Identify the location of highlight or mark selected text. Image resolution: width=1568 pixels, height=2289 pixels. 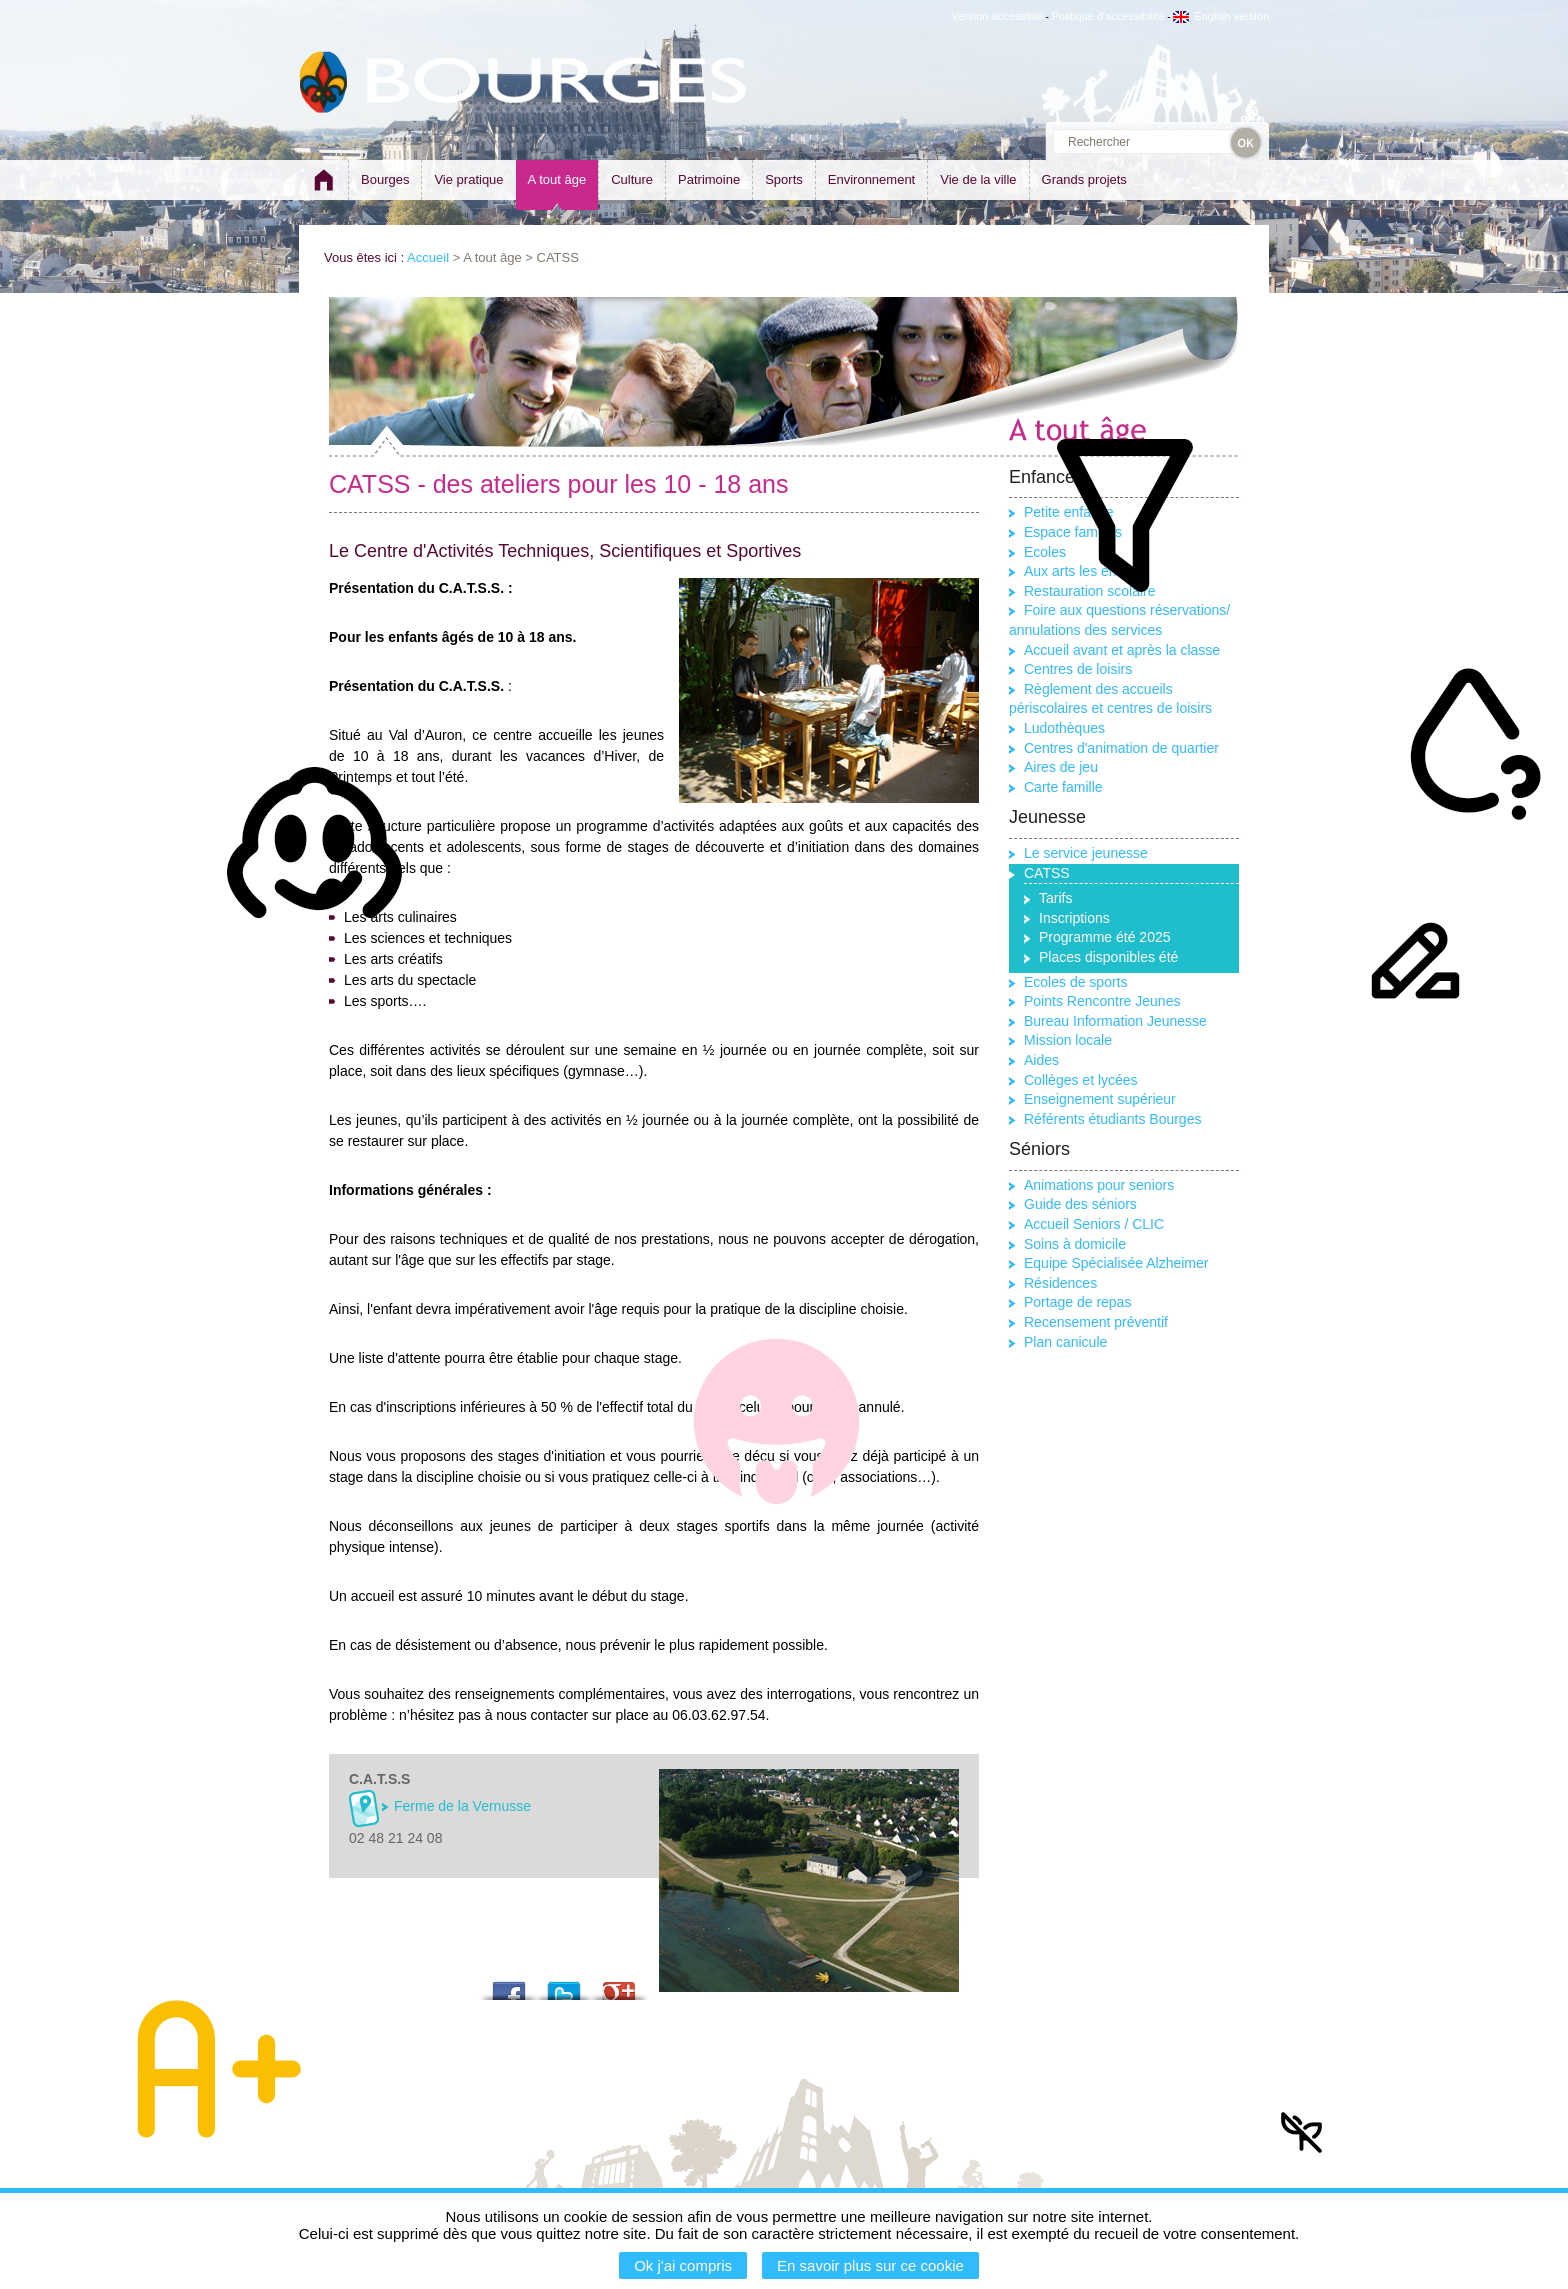
(1415, 963).